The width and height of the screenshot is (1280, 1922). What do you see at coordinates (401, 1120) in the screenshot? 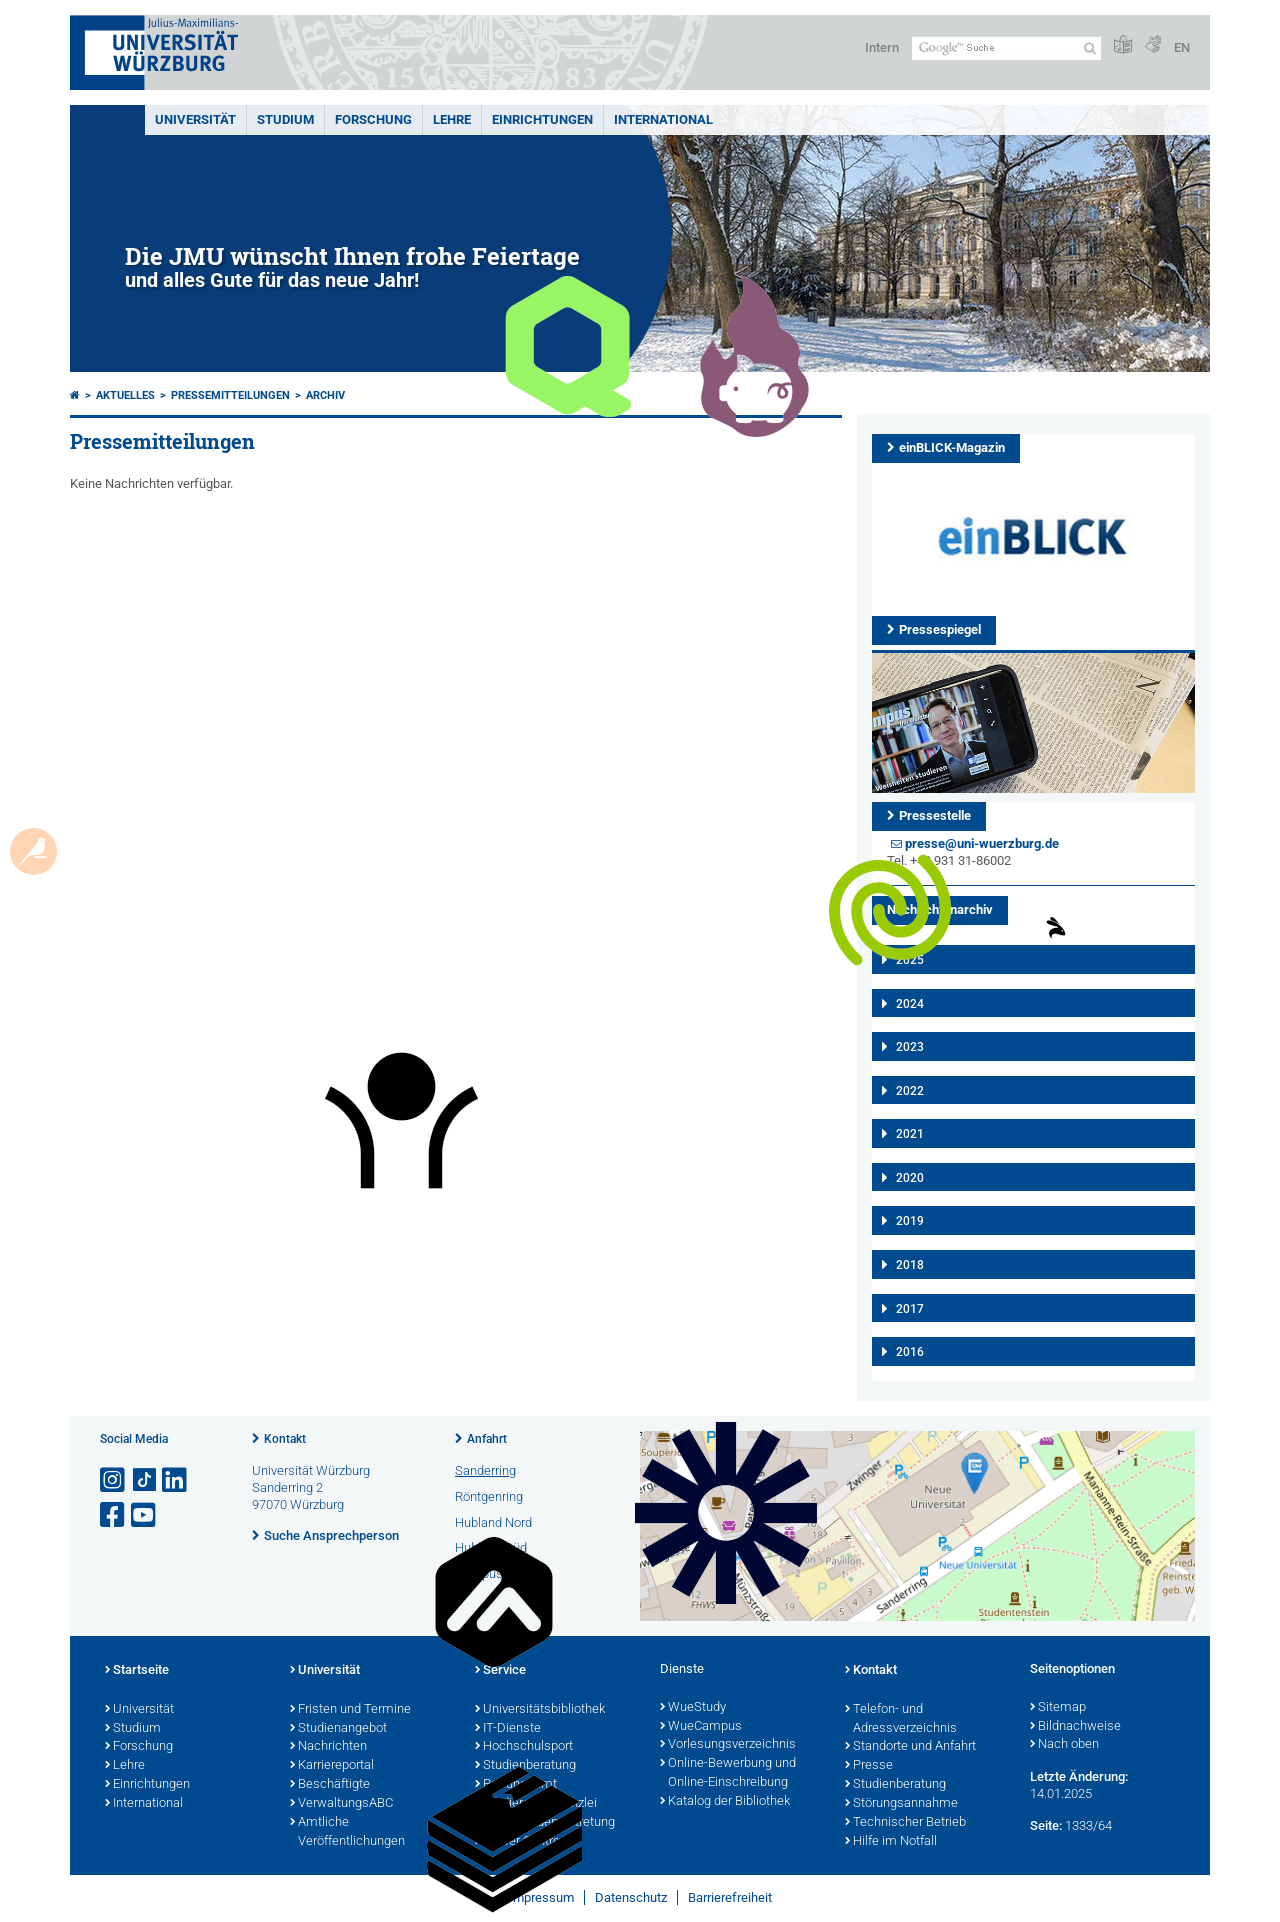
I see `indicates a welcoming or friendly user state` at bounding box center [401, 1120].